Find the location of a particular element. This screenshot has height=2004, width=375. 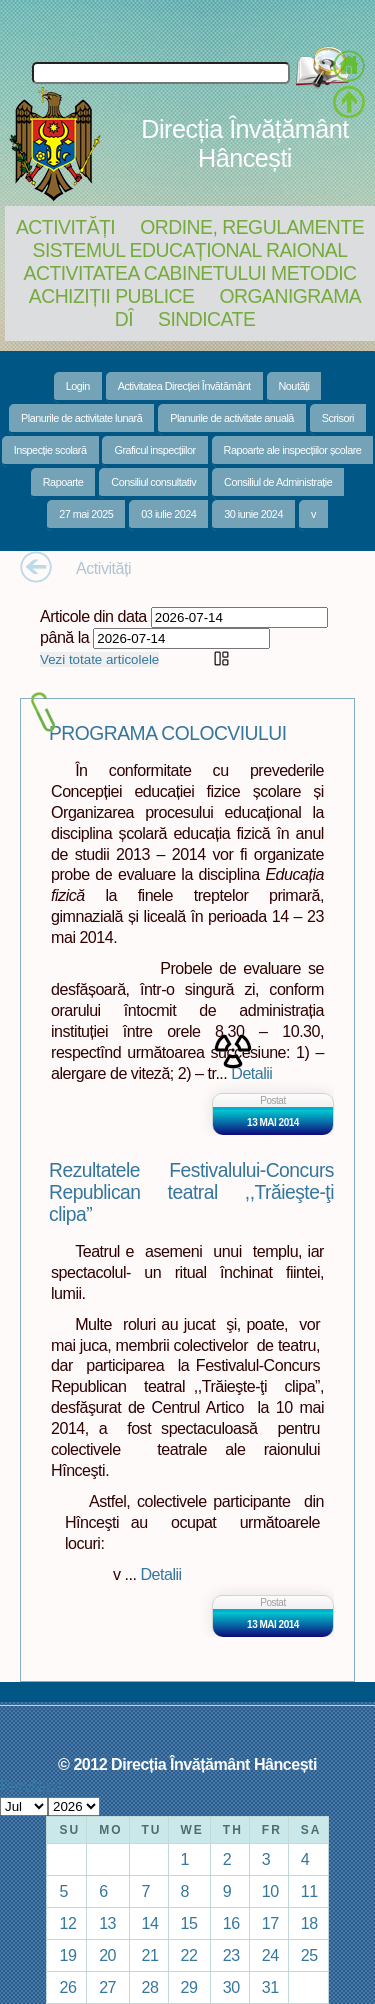

toggle left sidebar panel is located at coordinates (221, 658).